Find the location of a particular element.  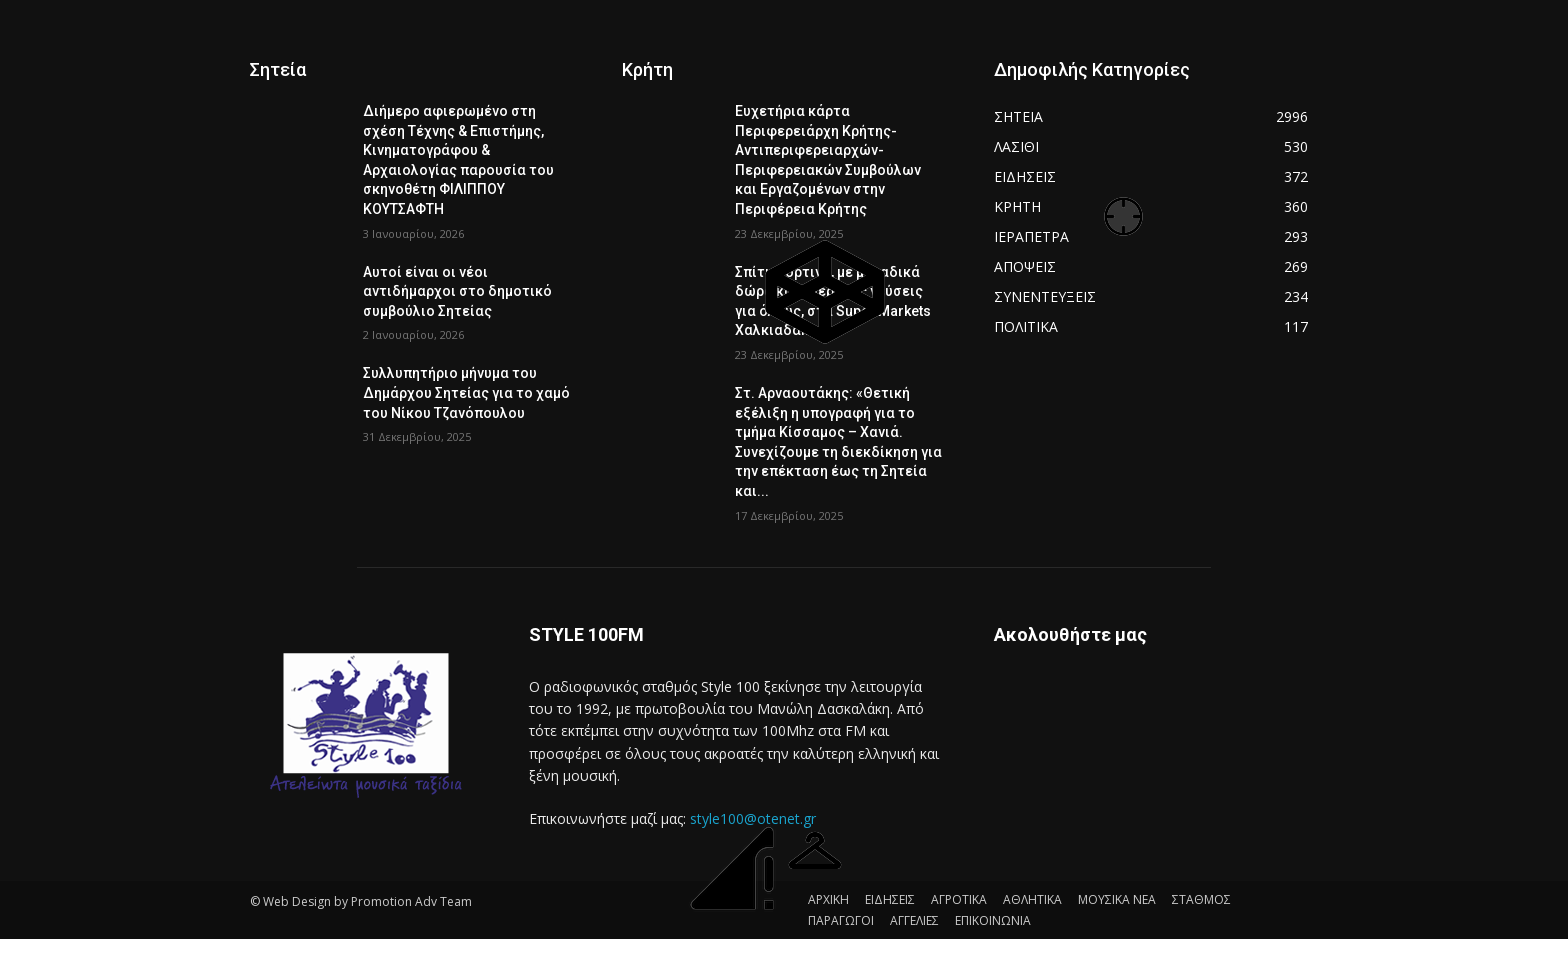

open CodePen profile or projects is located at coordinates (825, 292).